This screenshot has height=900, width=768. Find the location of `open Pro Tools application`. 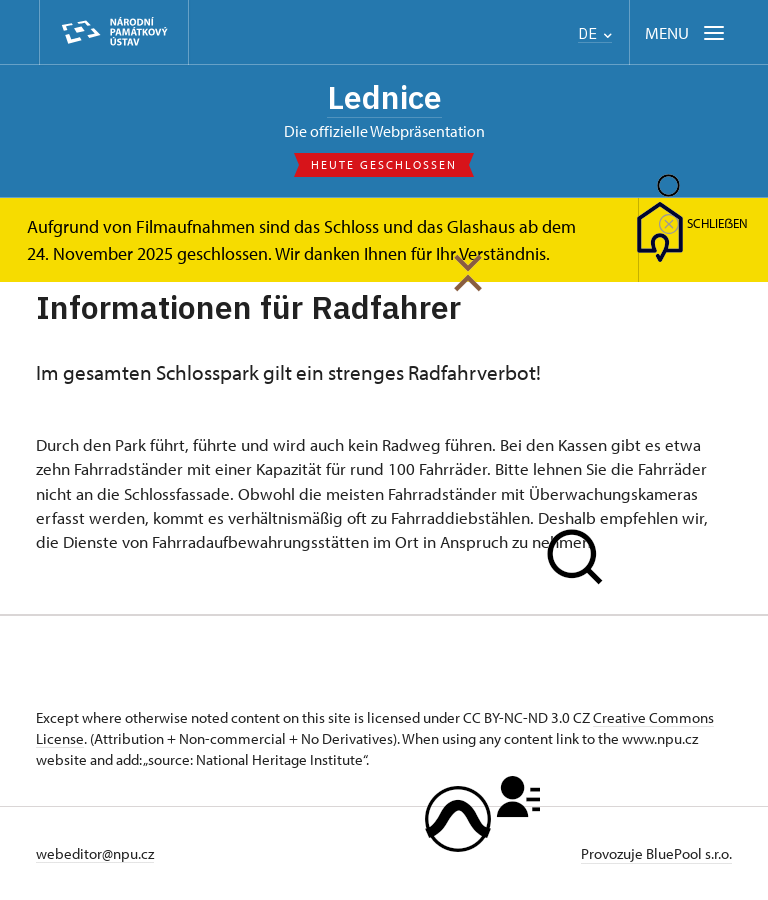

open Pro Tools application is located at coordinates (458, 819).